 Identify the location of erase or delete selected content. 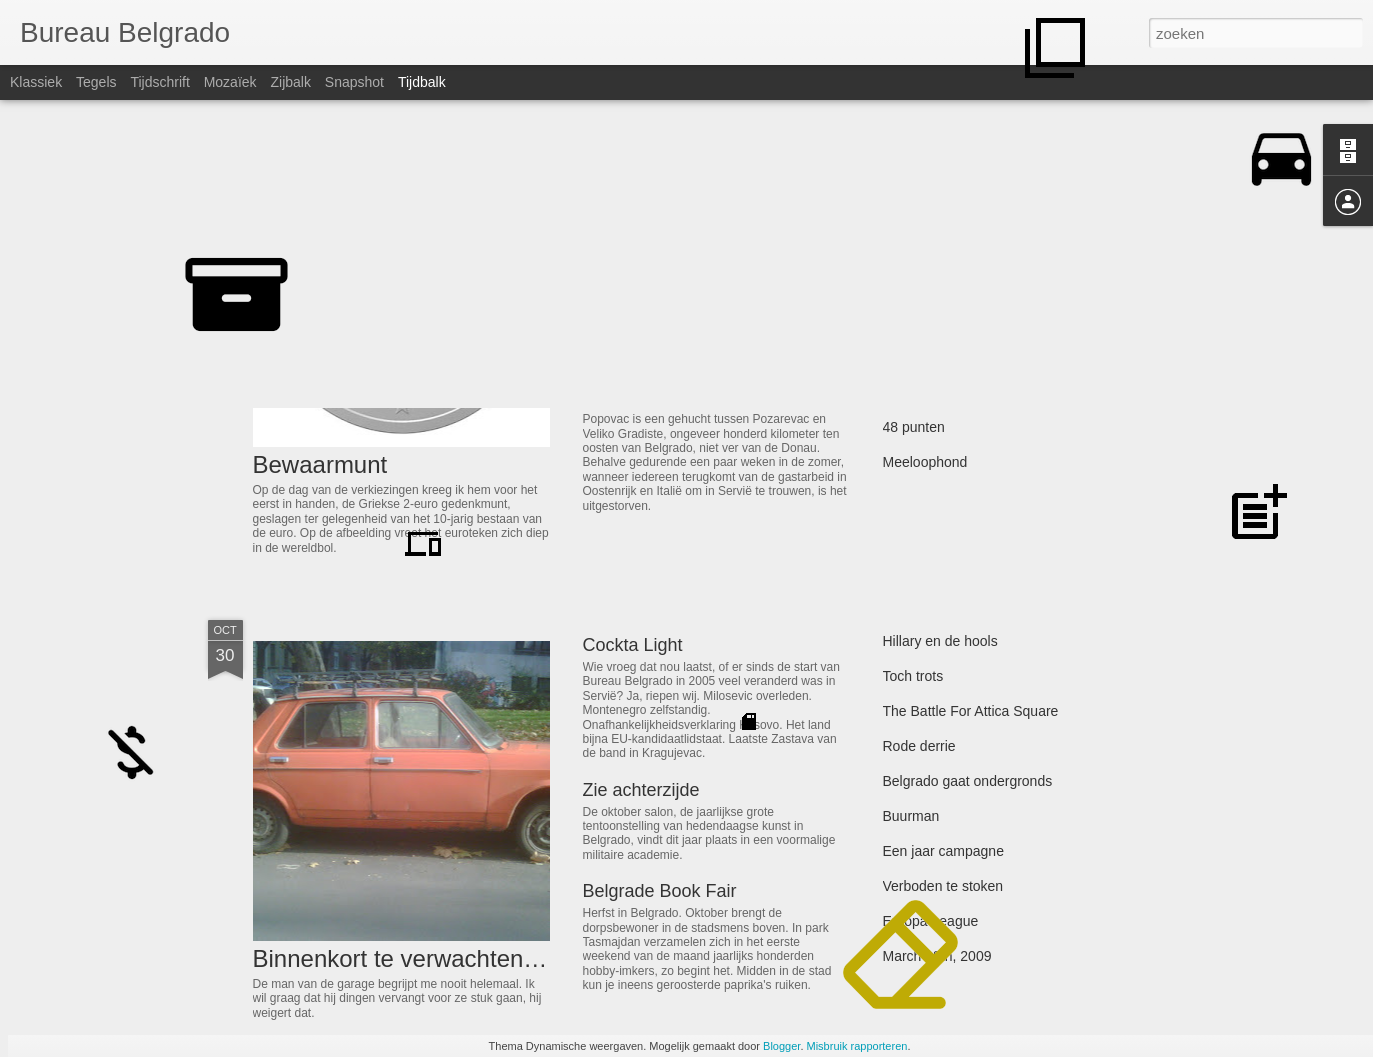
(897, 954).